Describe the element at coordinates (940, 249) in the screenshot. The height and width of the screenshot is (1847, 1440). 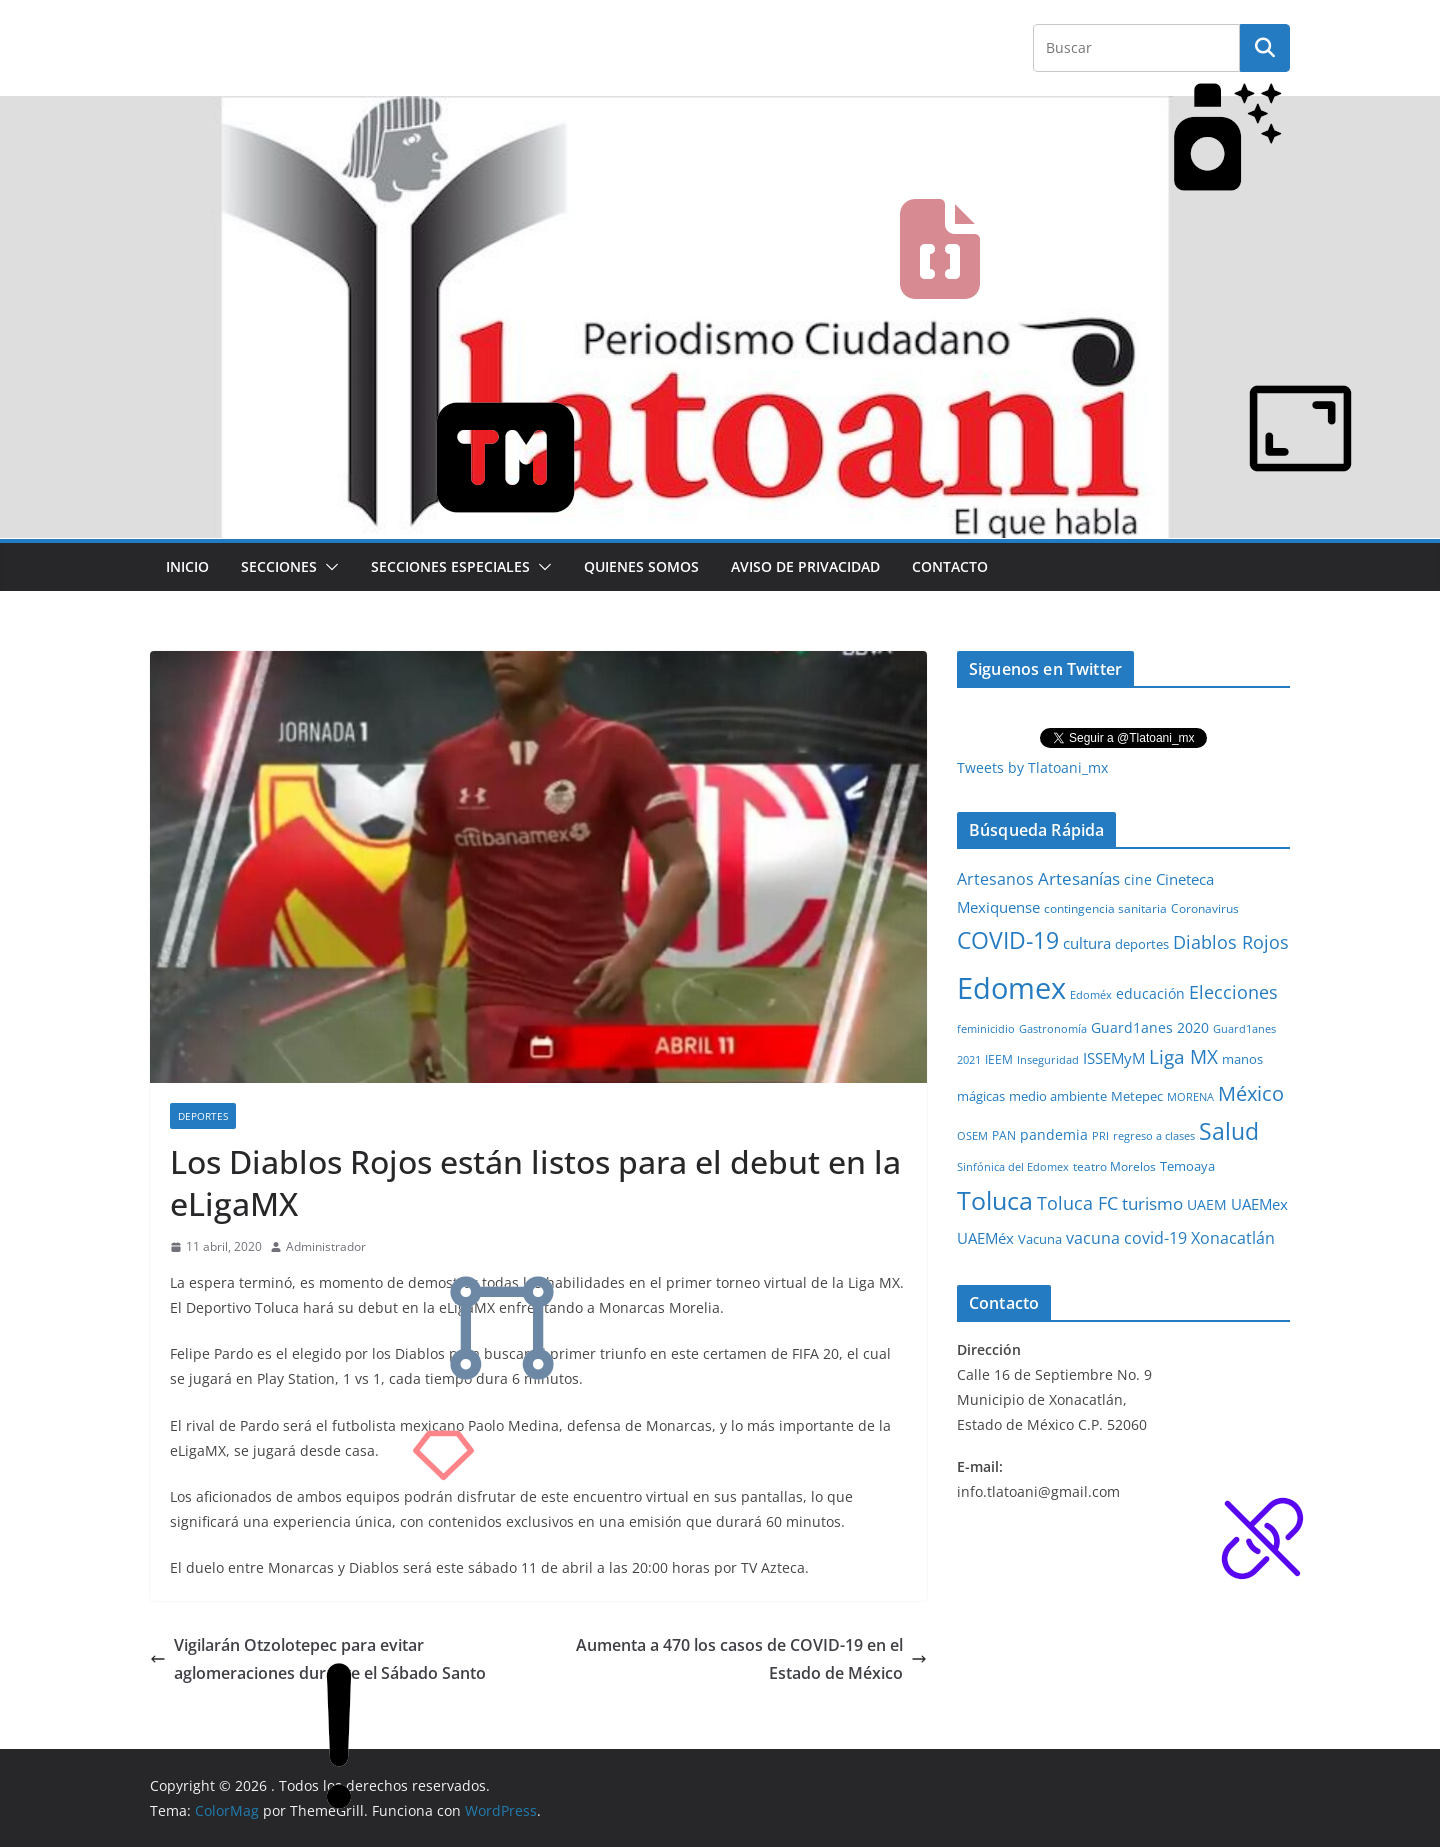
I see `view source code file` at that location.